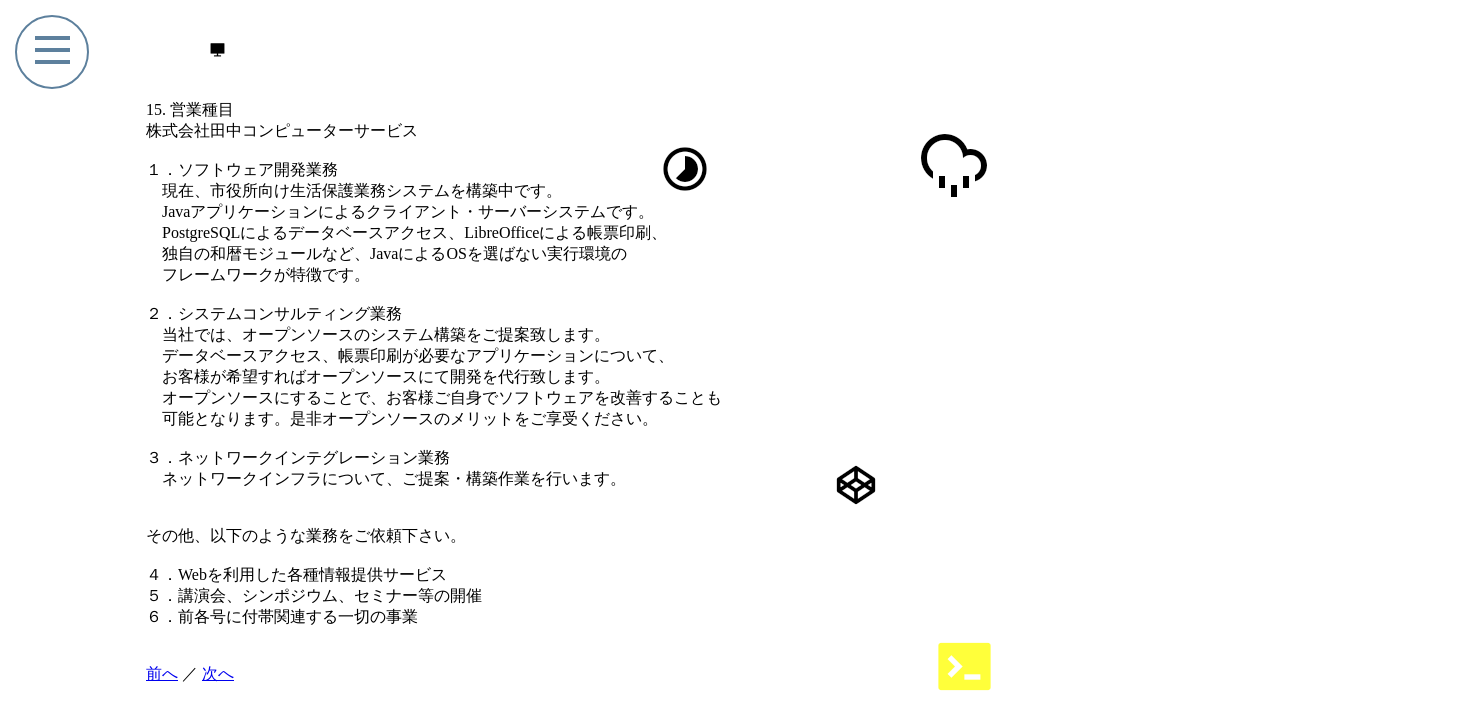 The height and width of the screenshot is (720, 1460). What do you see at coordinates (856, 485) in the screenshot?
I see `open CodePen profile or project` at bounding box center [856, 485].